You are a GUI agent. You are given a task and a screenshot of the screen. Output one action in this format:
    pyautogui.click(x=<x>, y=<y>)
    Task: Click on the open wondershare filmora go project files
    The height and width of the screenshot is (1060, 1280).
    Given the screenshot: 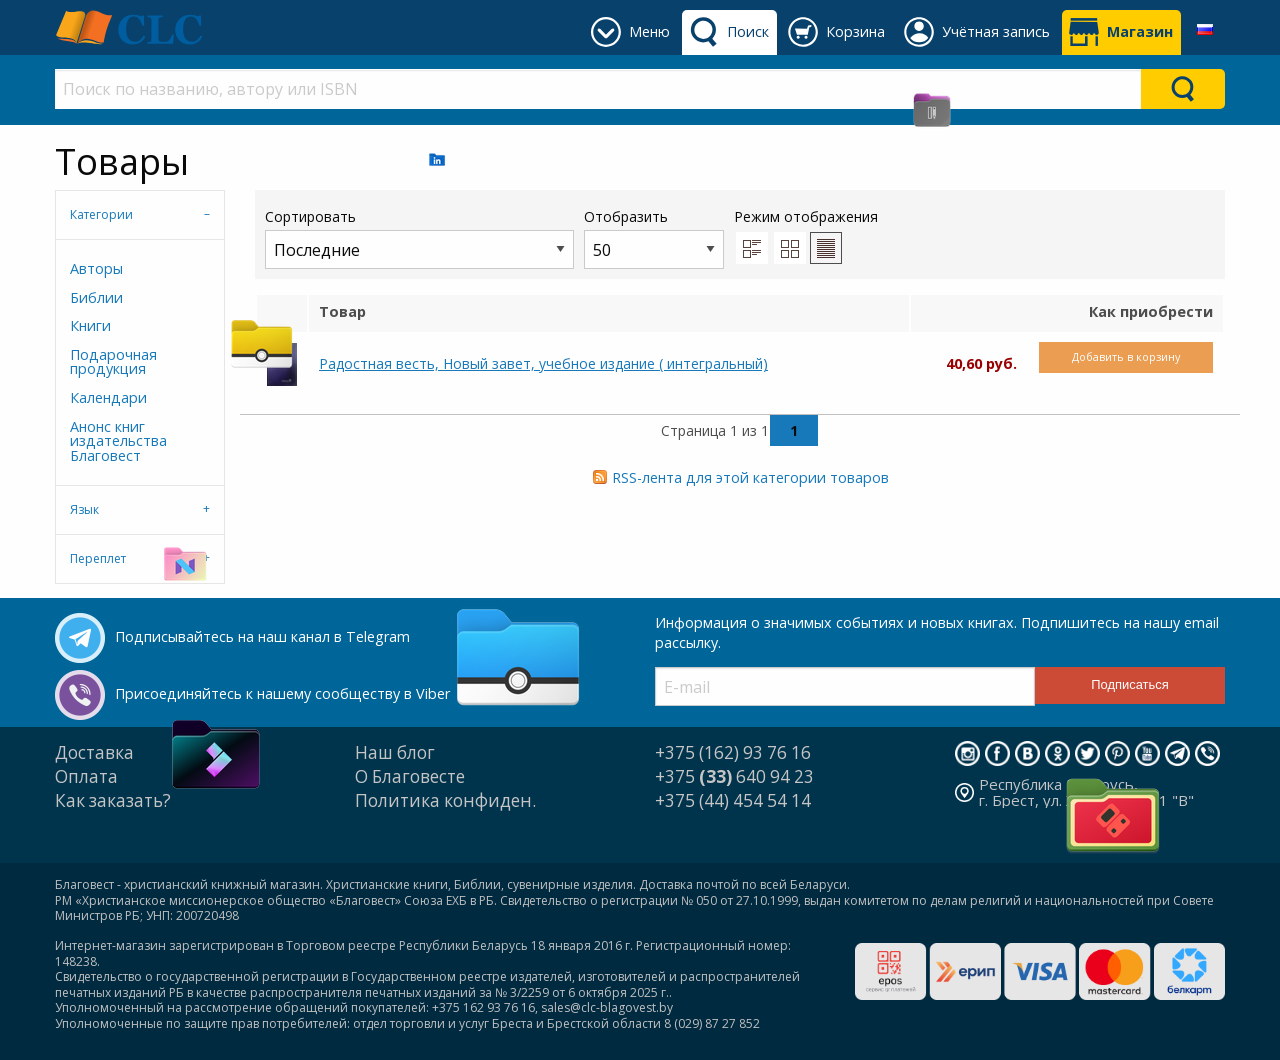 What is the action you would take?
    pyautogui.click(x=215, y=756)
    